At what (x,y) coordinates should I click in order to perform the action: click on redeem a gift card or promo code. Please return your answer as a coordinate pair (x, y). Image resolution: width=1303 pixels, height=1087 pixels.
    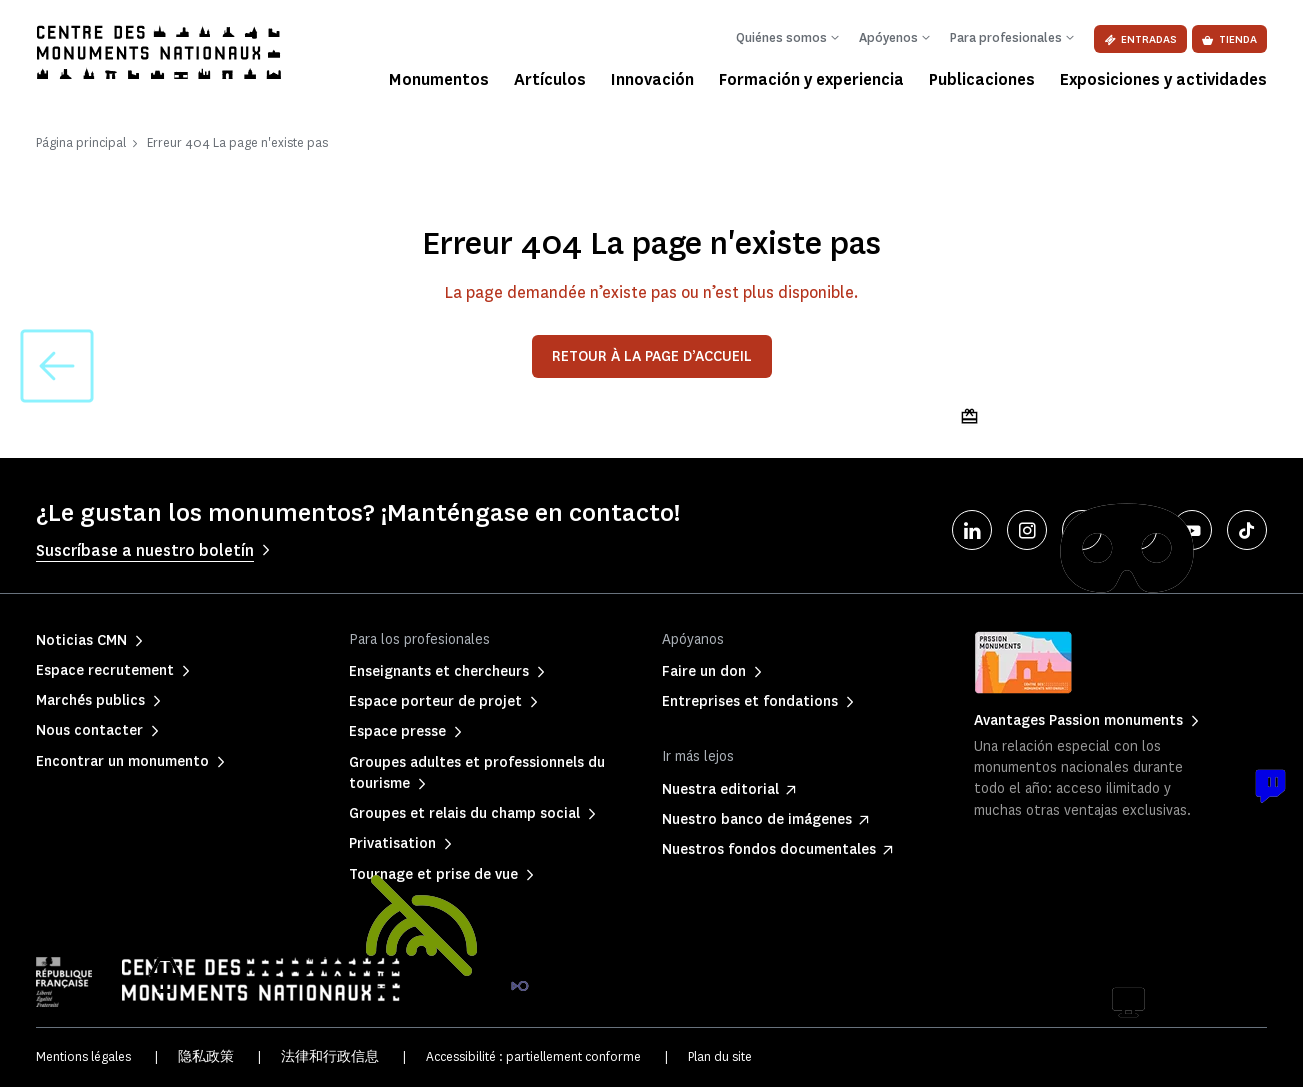
    Looking at the image, I should click on (969, 416).